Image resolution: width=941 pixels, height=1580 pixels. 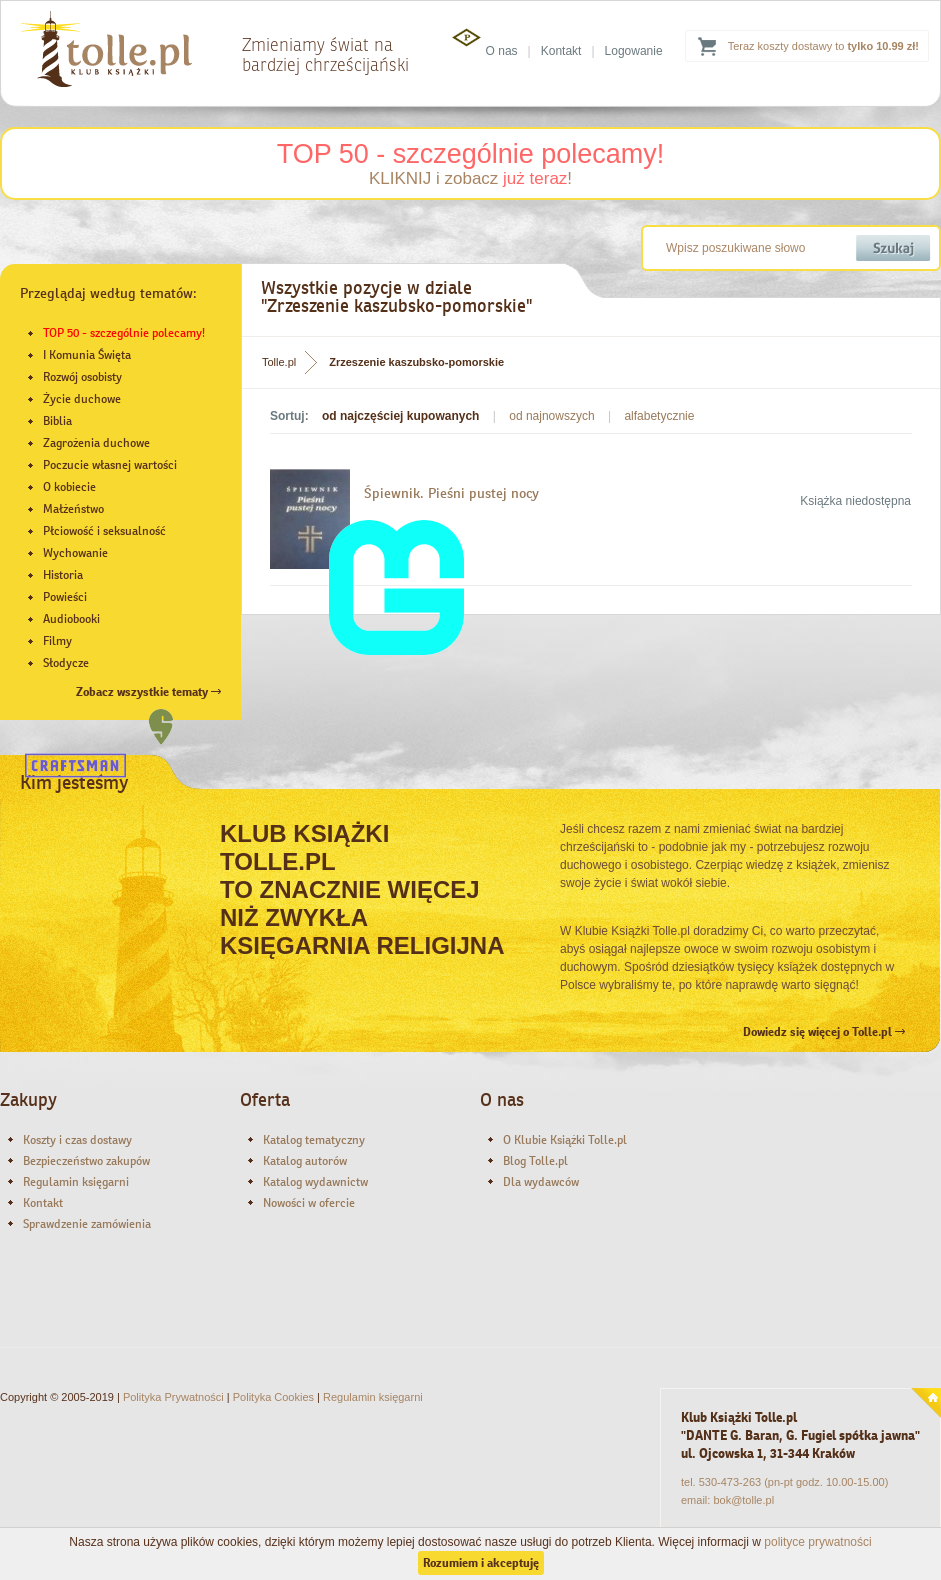 What do you see at coordinates (75, 765) in the screenshot?
I see `craftsman brand logo` at bounding box center [75, 765].